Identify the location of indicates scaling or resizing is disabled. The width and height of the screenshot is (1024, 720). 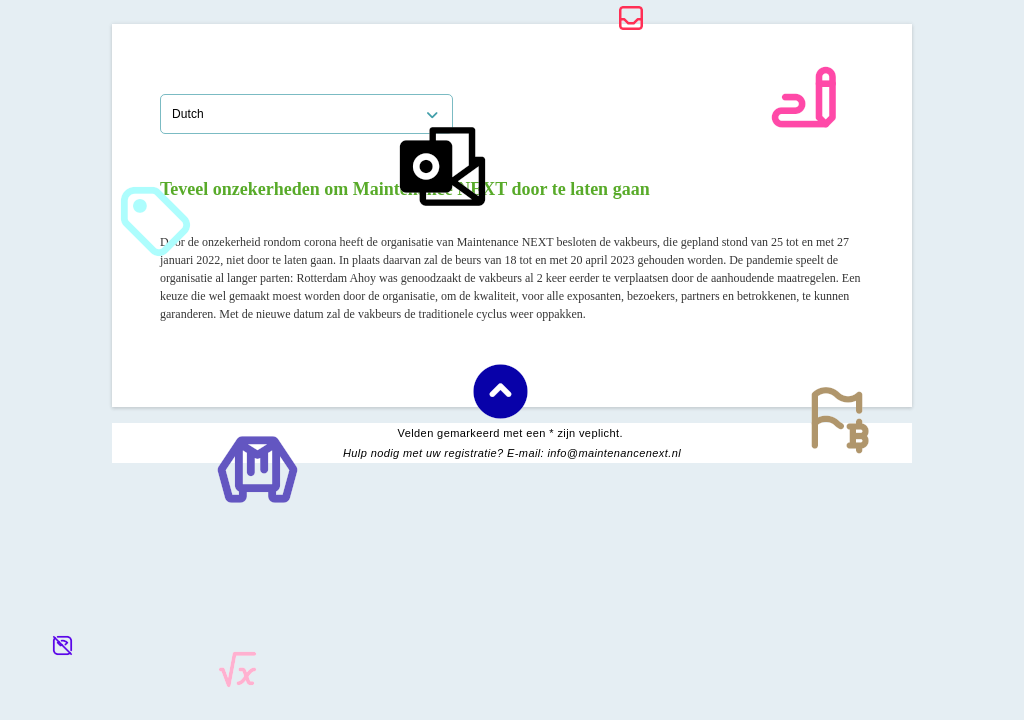
(62, 645).